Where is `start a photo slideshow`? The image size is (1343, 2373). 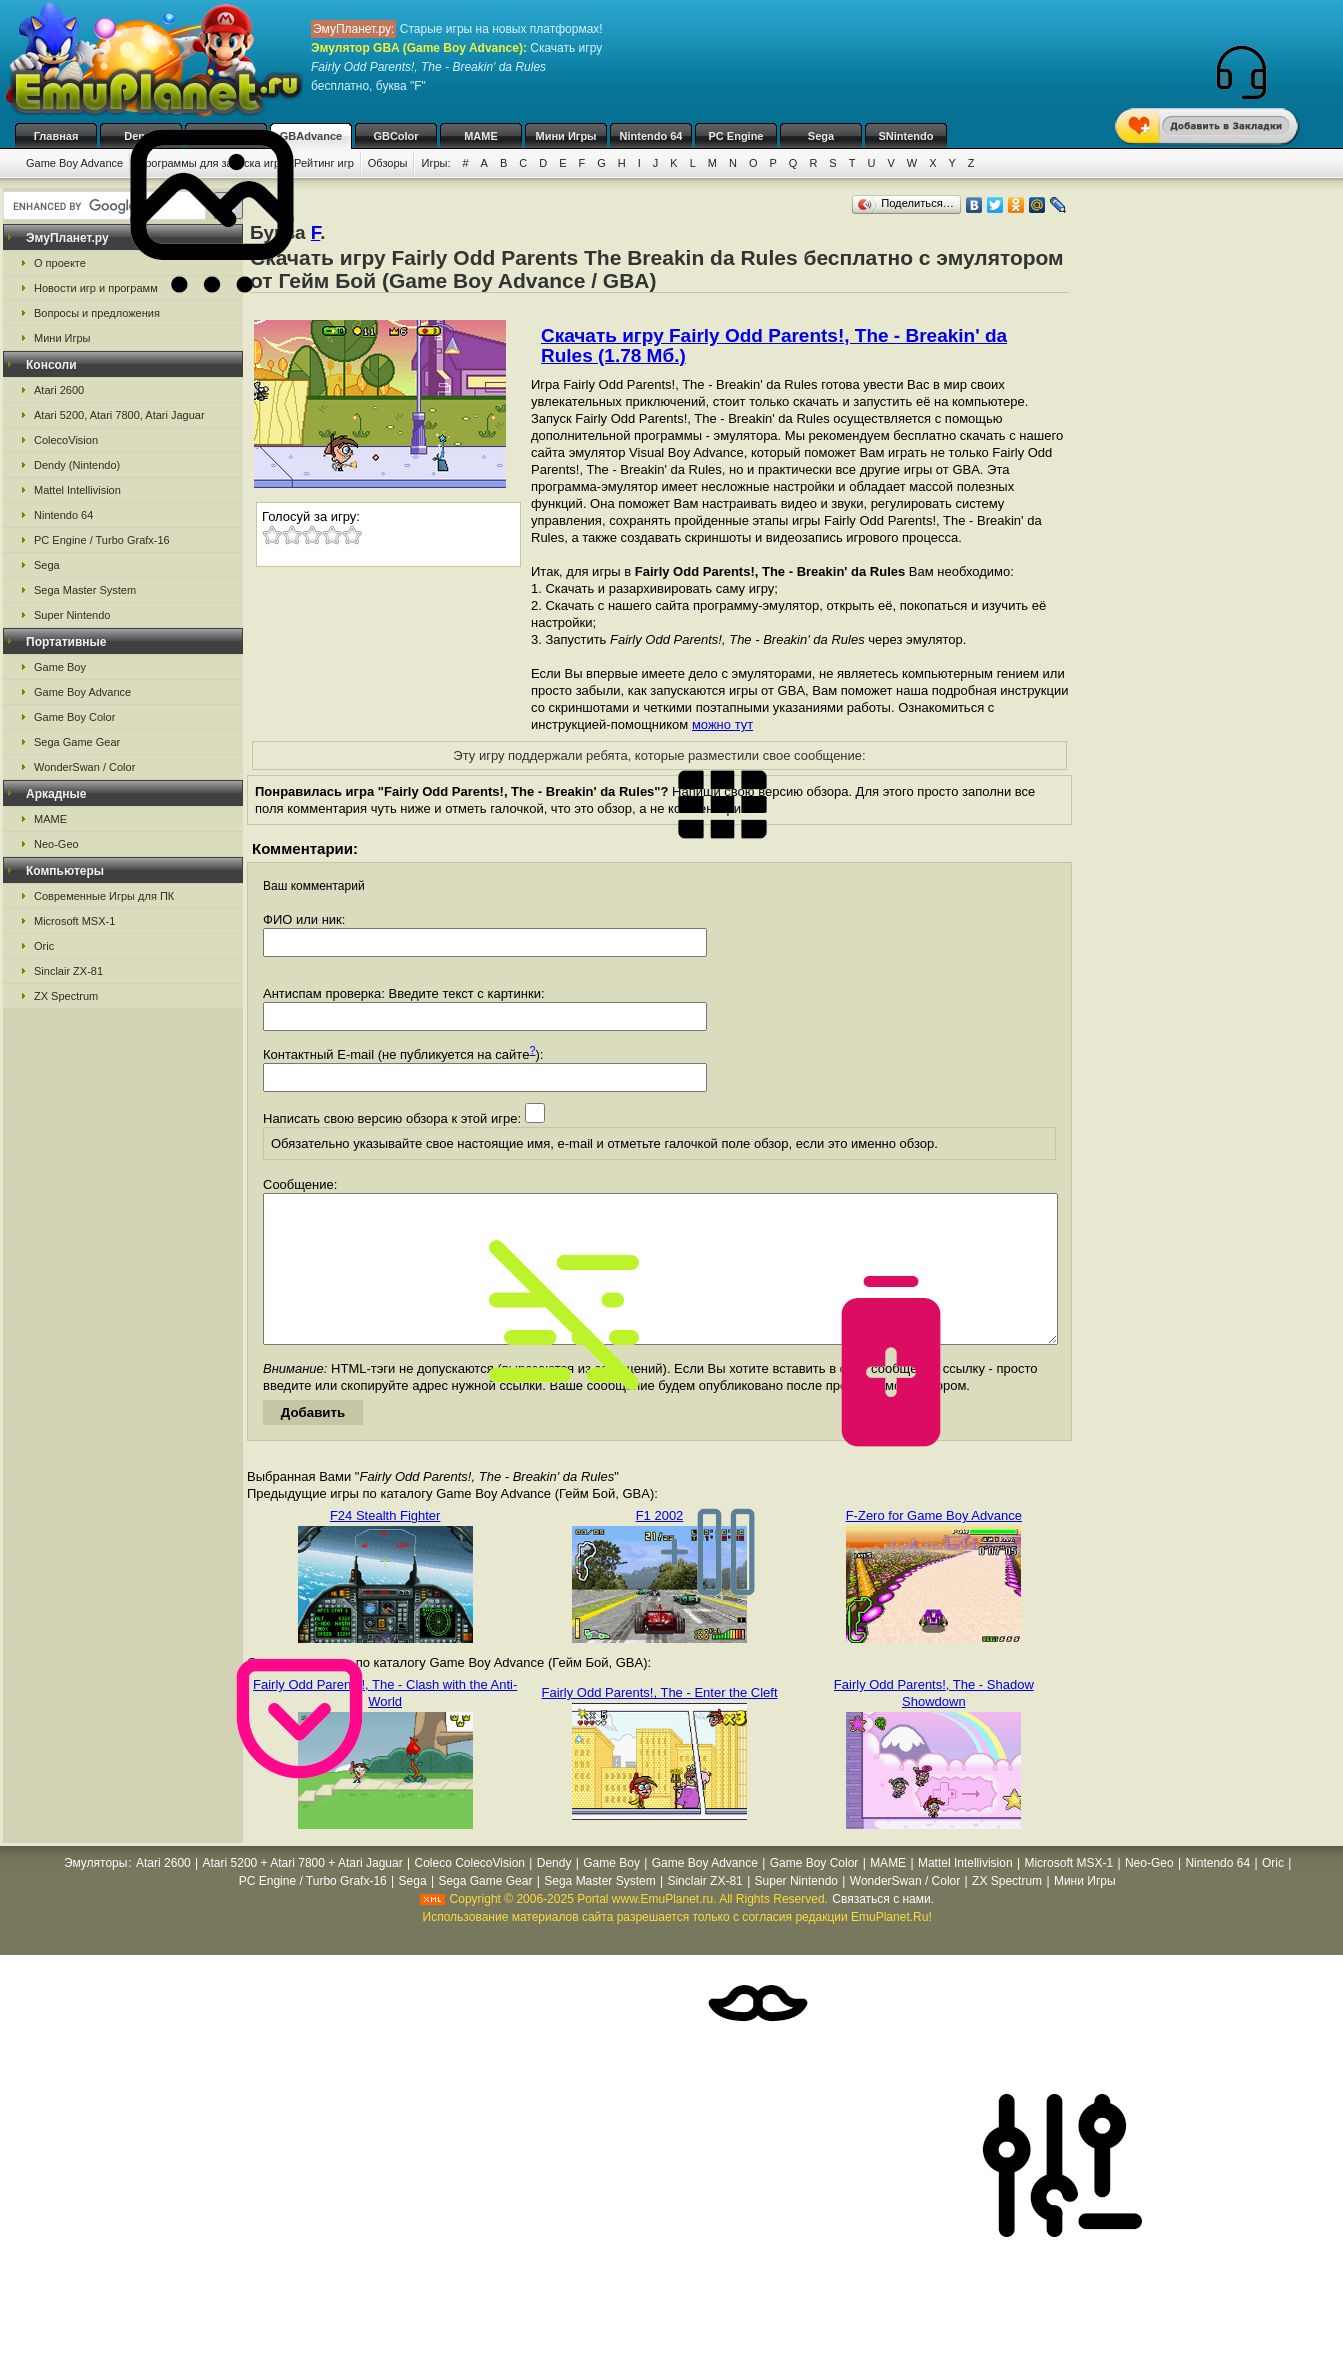
start a photo slideshow is located at coordinates (212, 211).